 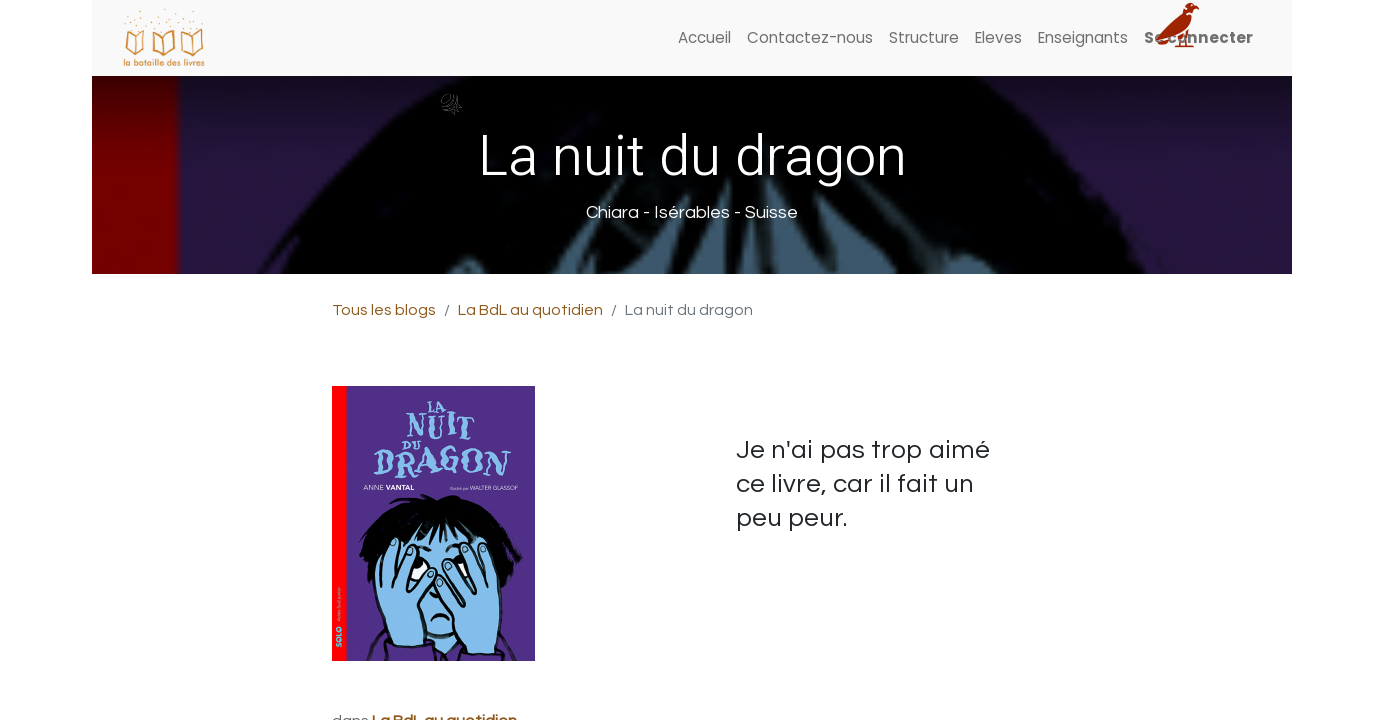 I want to click on protect or defend eggs in a game, so click(x=451, y=104).